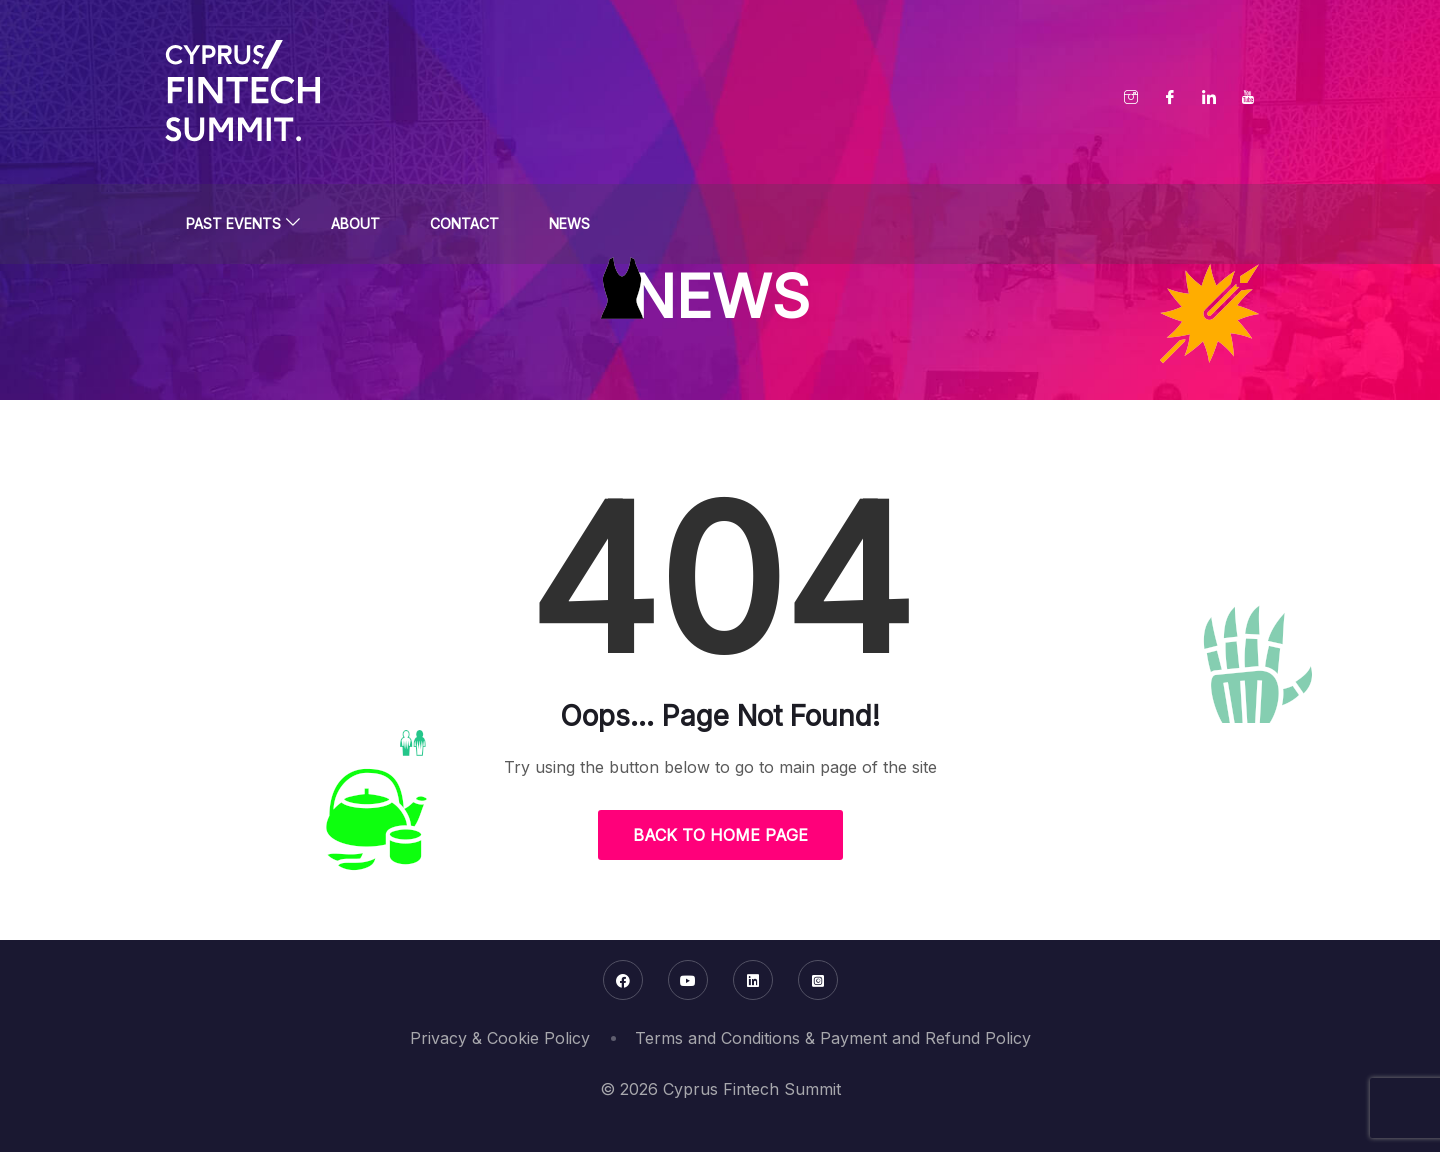  Describe the element at coordinates (1209, 313) in the screenshot. I see `sun-based weapon or solar attack ability` at that location.